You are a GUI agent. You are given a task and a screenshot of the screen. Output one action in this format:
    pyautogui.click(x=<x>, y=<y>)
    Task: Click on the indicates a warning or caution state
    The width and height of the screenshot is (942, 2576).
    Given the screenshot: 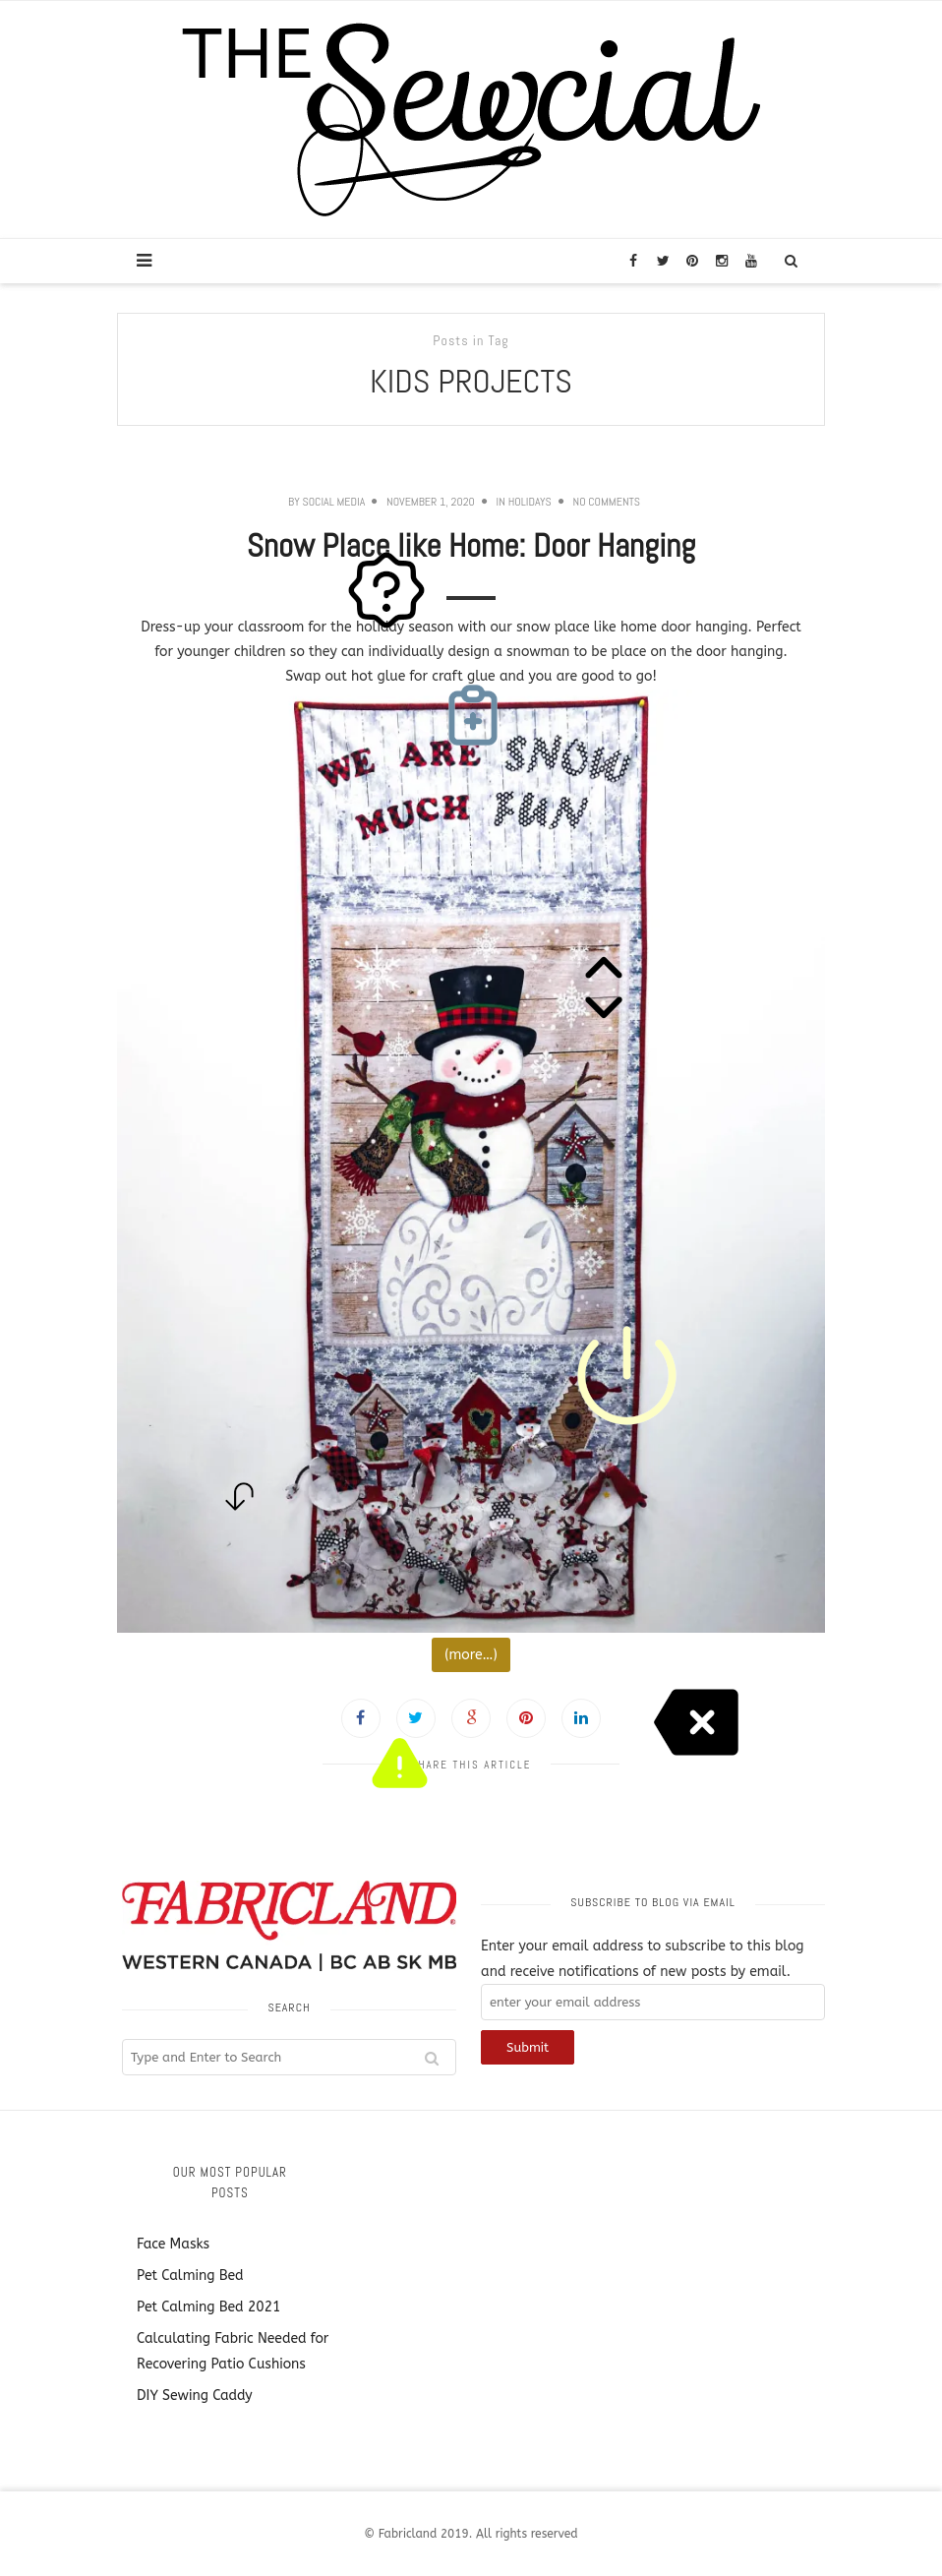 What is the action you would take?
    pyautogui.click(x=399, y=1766)
    